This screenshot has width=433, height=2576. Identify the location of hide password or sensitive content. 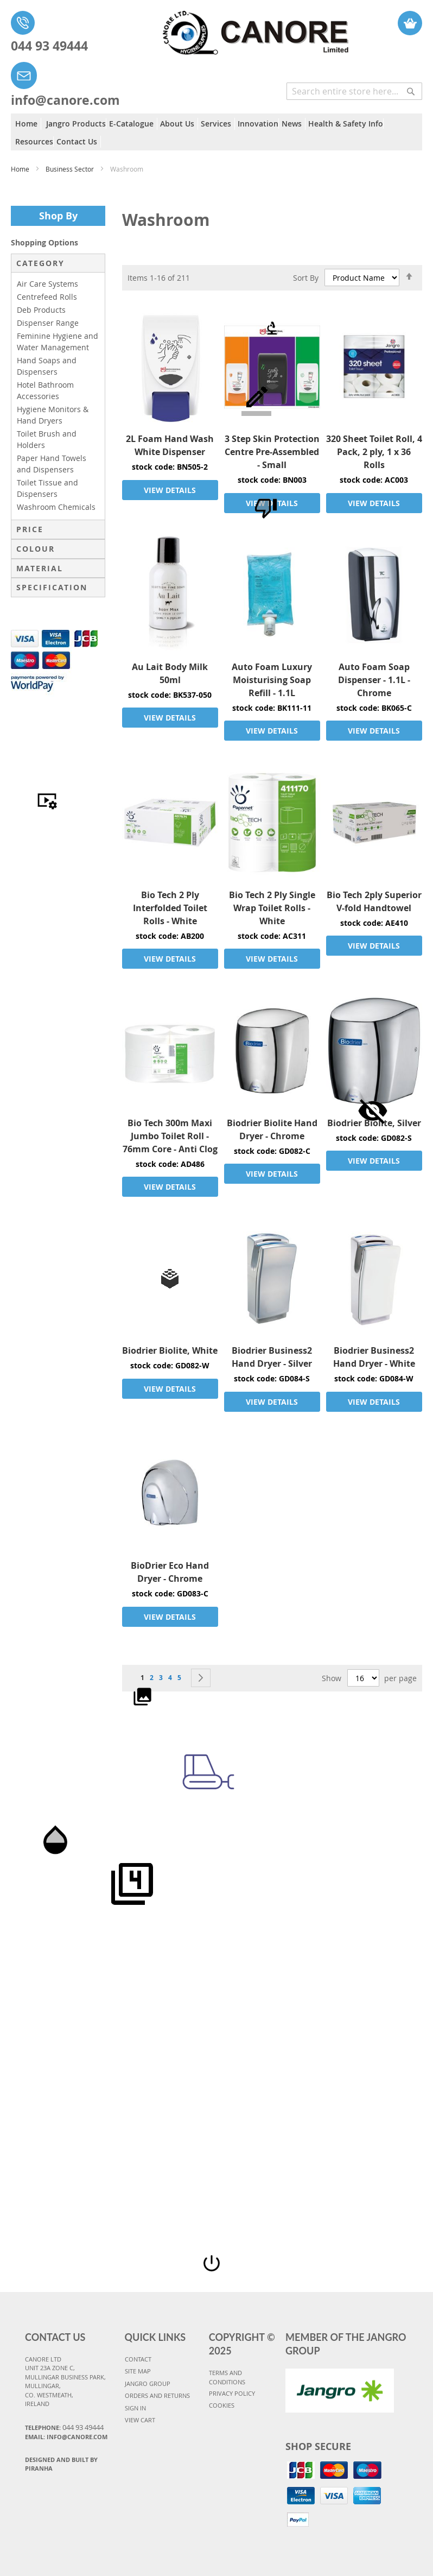
(373, 1112).